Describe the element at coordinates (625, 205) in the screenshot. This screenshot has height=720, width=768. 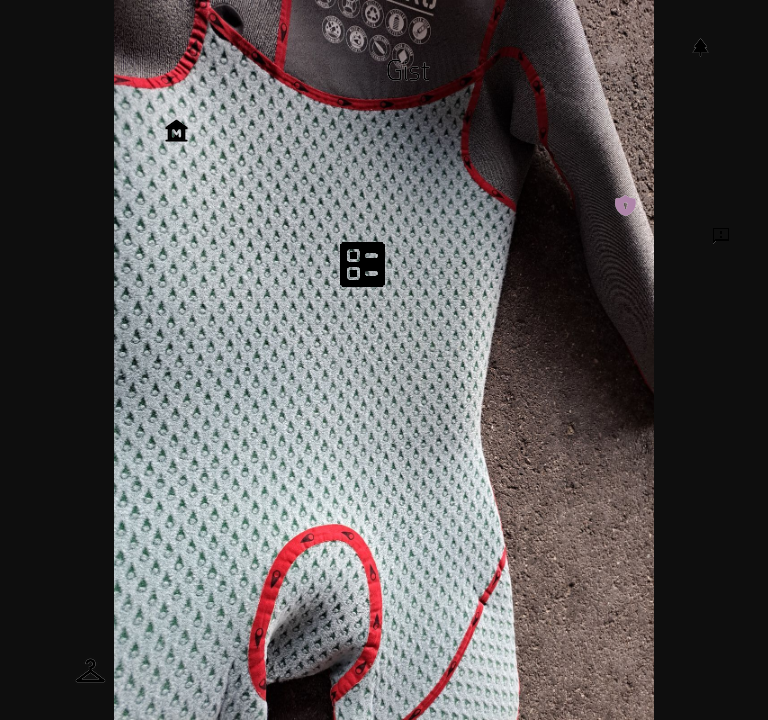
I see `access security or privacy settings` at that location.